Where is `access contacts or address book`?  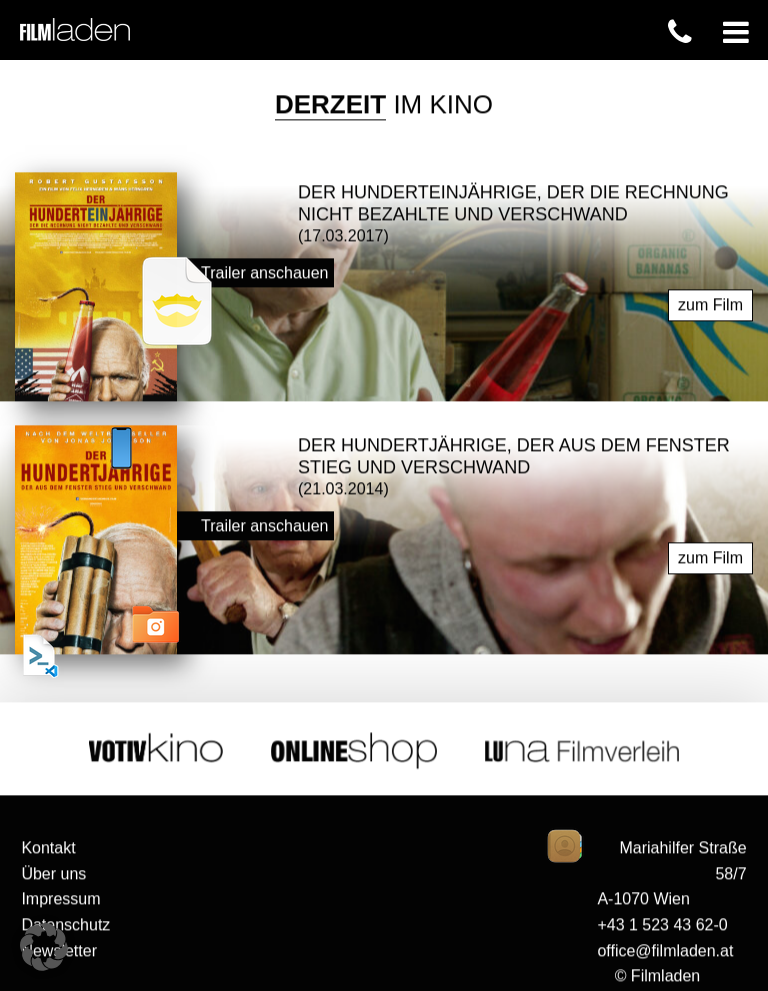 access contacts or address book is located at coordinates (564, 846).